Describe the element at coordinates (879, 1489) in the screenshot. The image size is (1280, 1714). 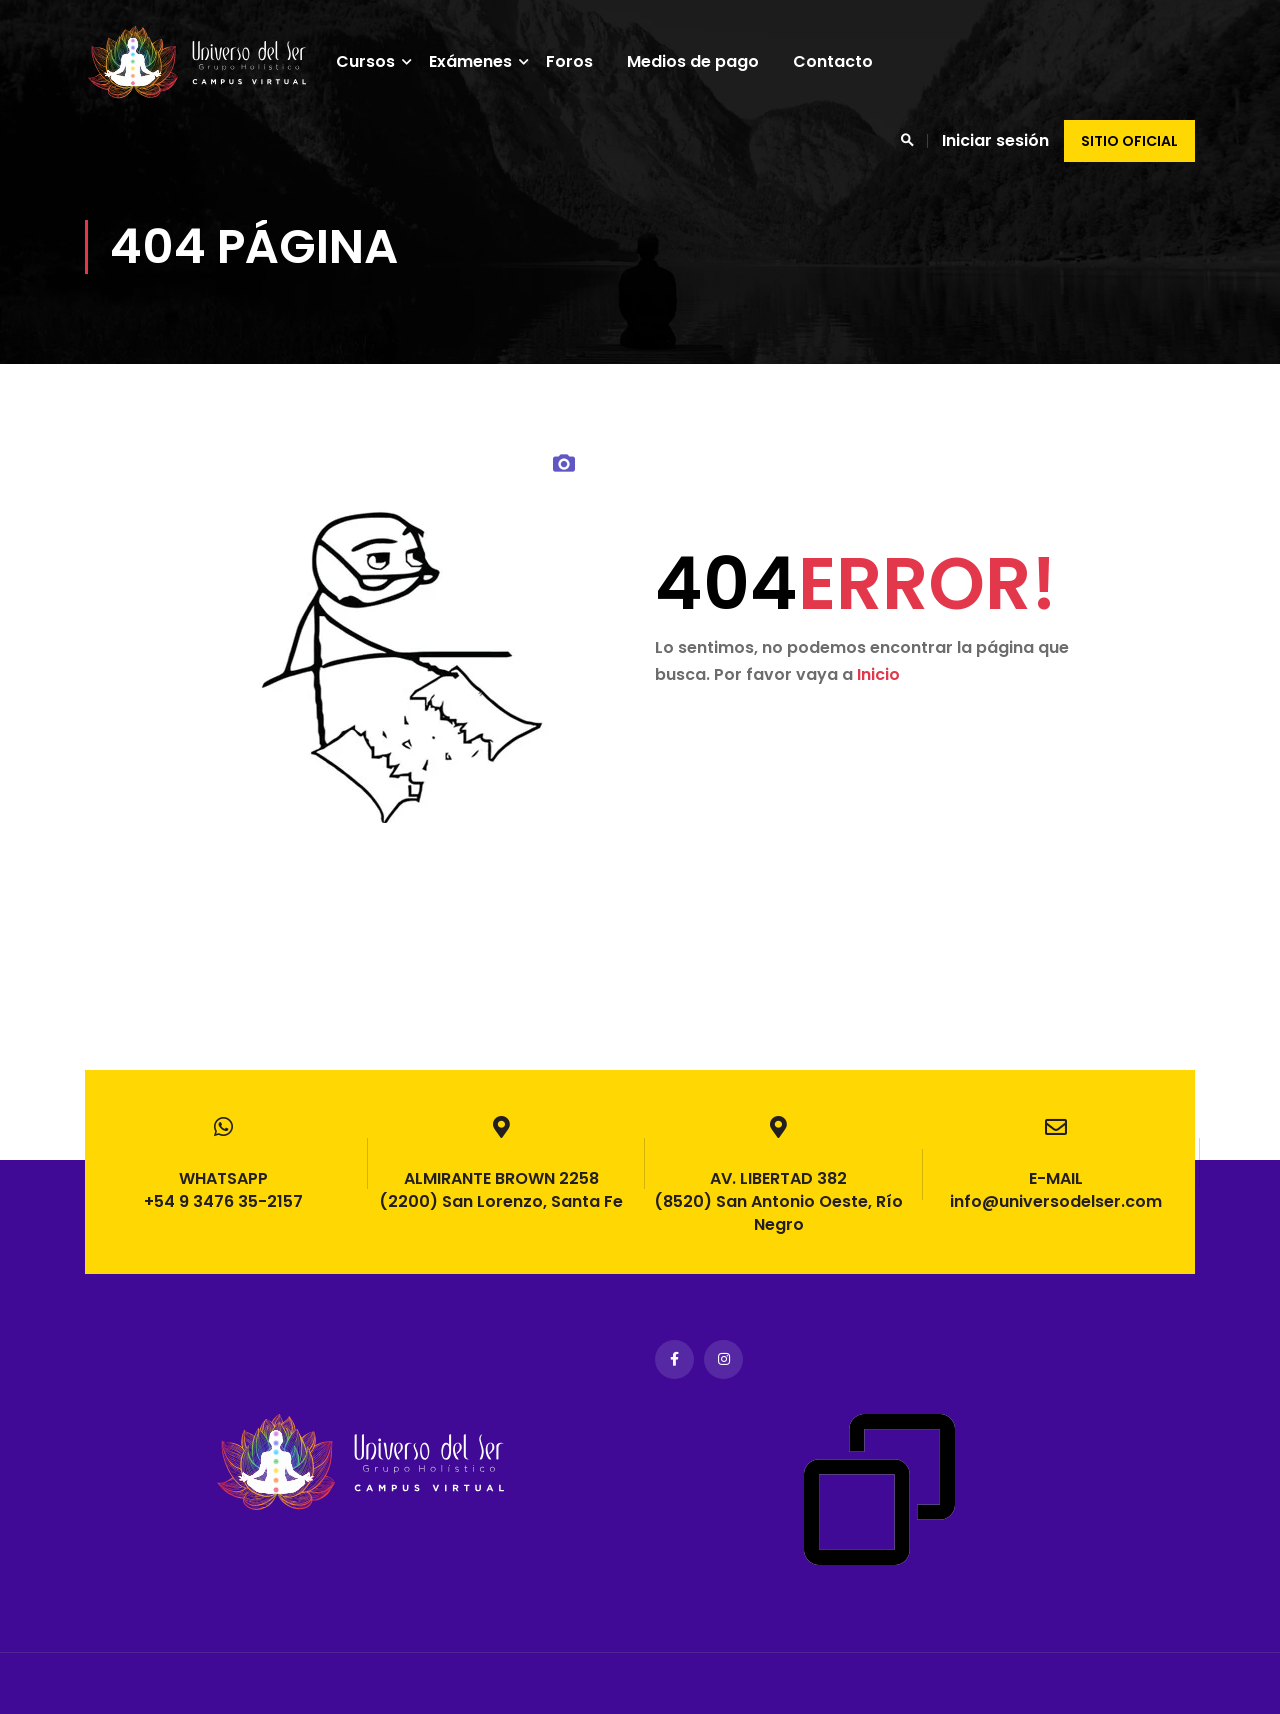
I see `copy to clipboard` at that location.